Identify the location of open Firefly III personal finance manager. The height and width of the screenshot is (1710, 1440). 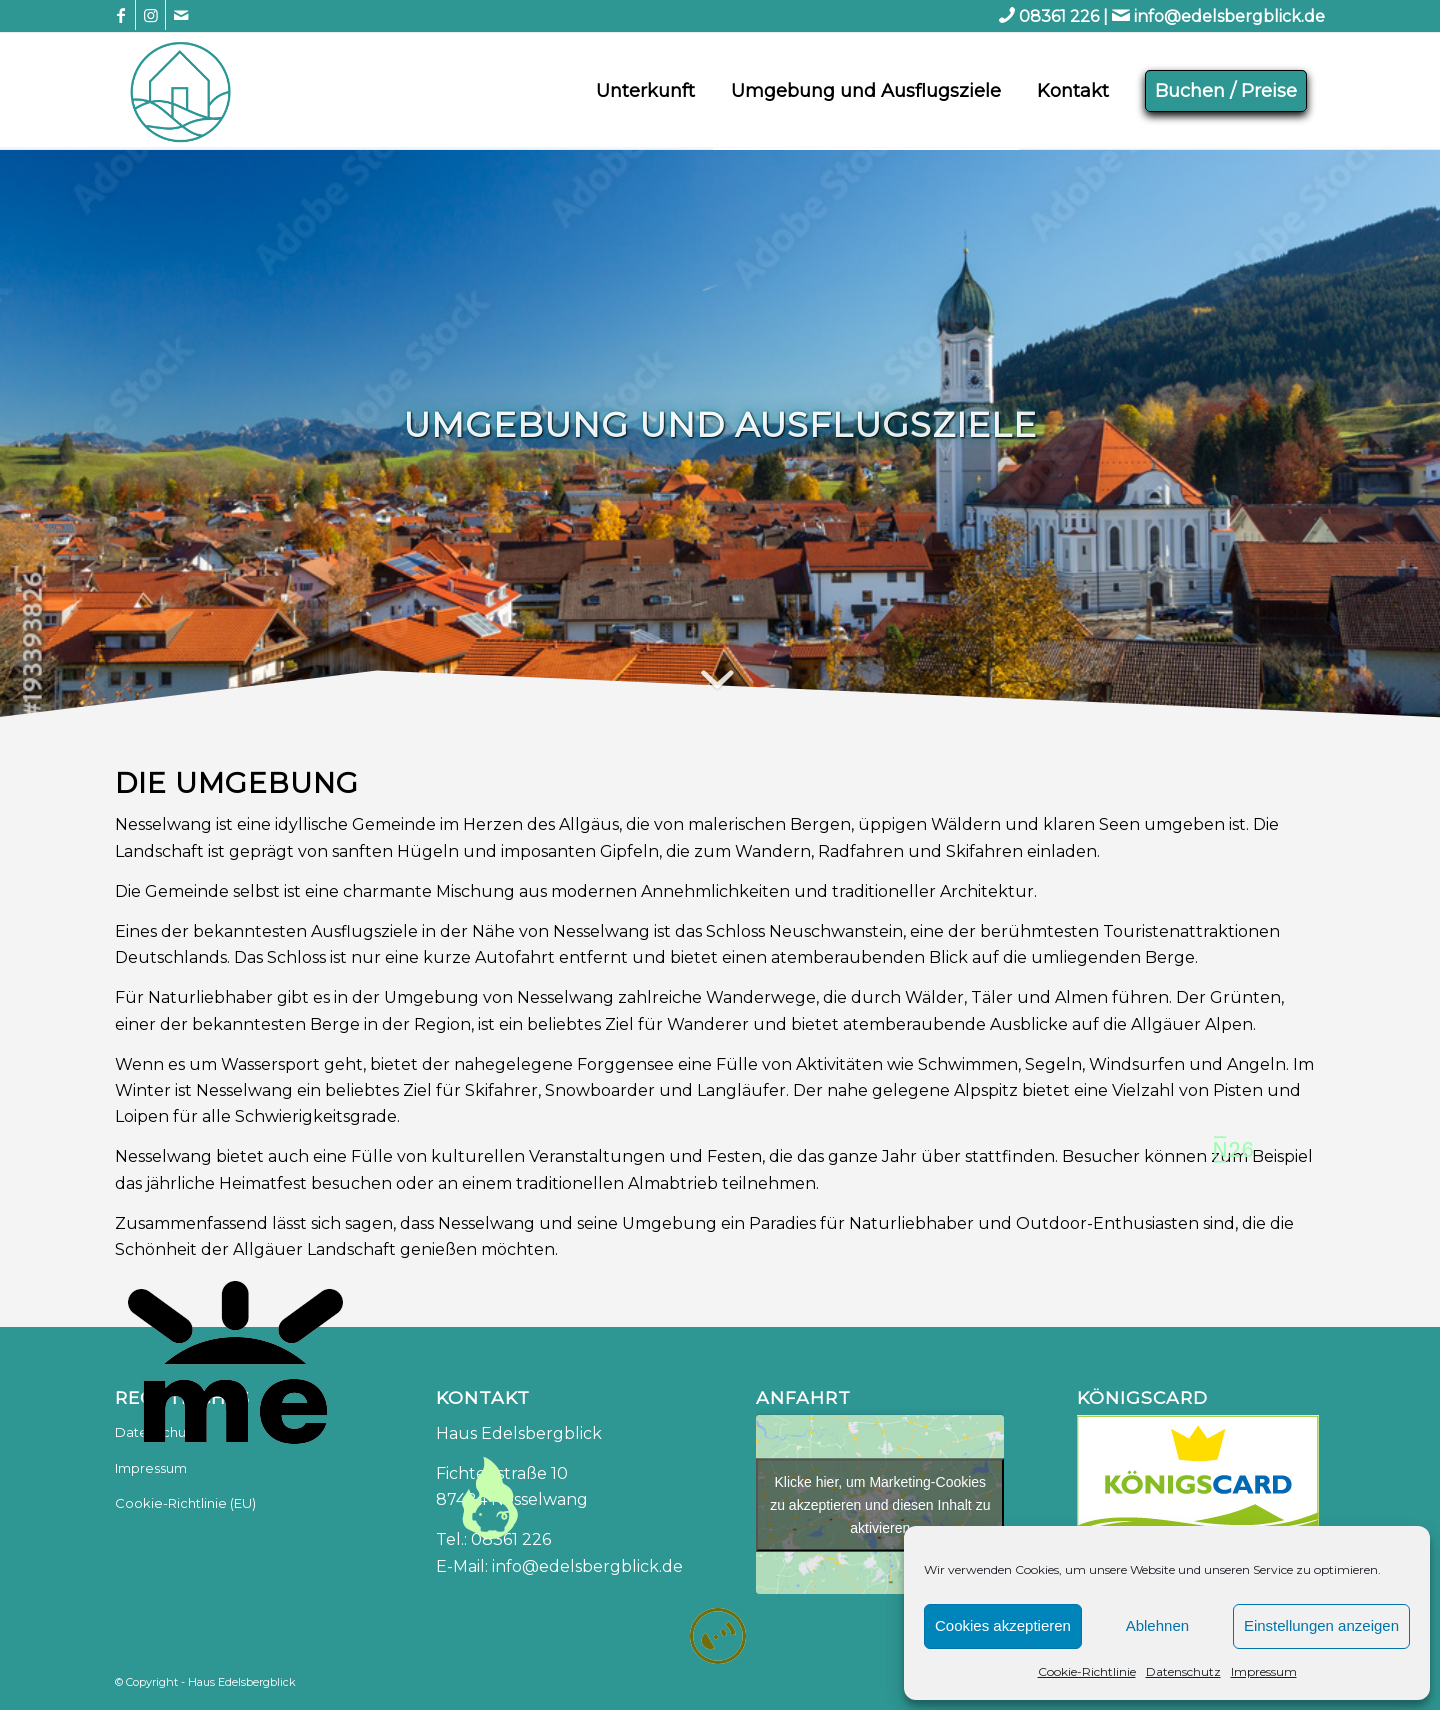
(490, 1498).